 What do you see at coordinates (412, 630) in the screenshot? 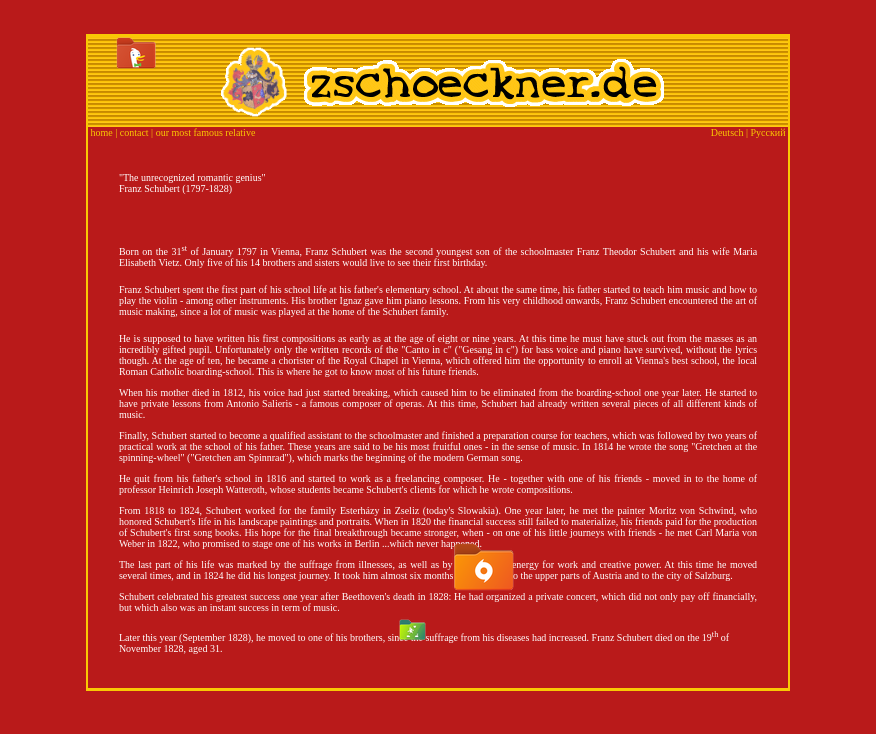
I see `open your gamejolt games folder` at bounding box center [412, 630].